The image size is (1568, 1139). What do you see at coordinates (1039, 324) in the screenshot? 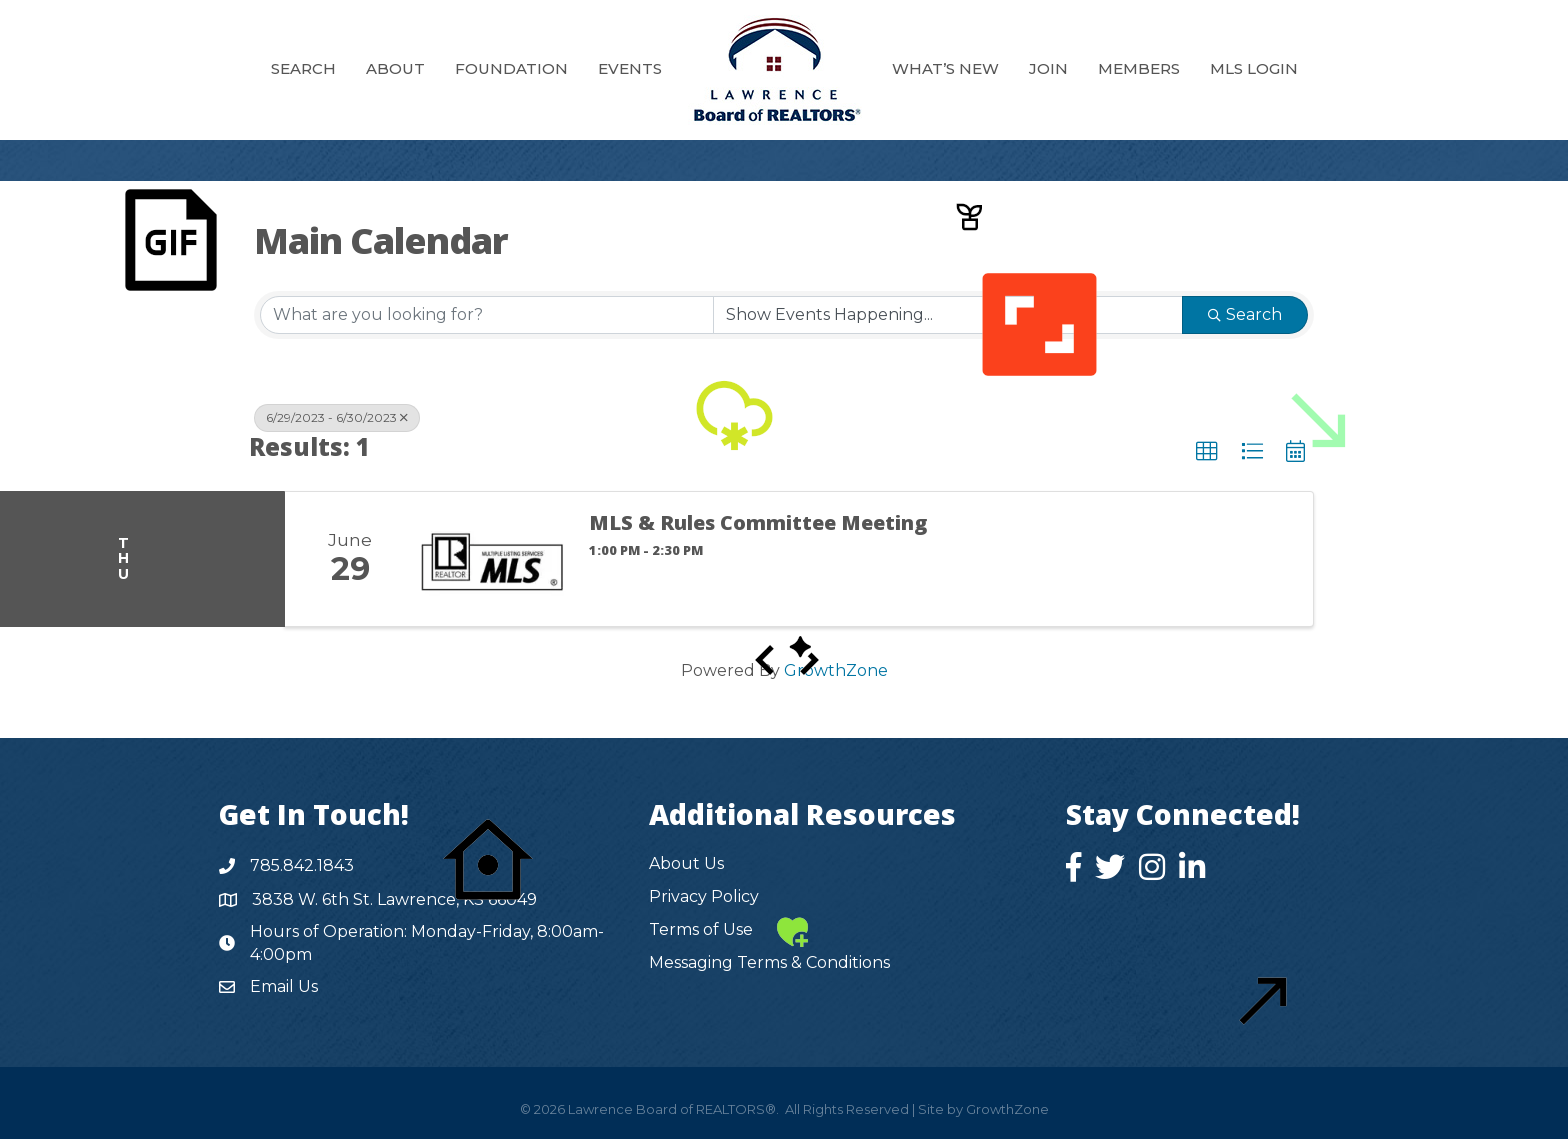
I see `adjust aspect ratio settings` at bounding box center [1039, 324].